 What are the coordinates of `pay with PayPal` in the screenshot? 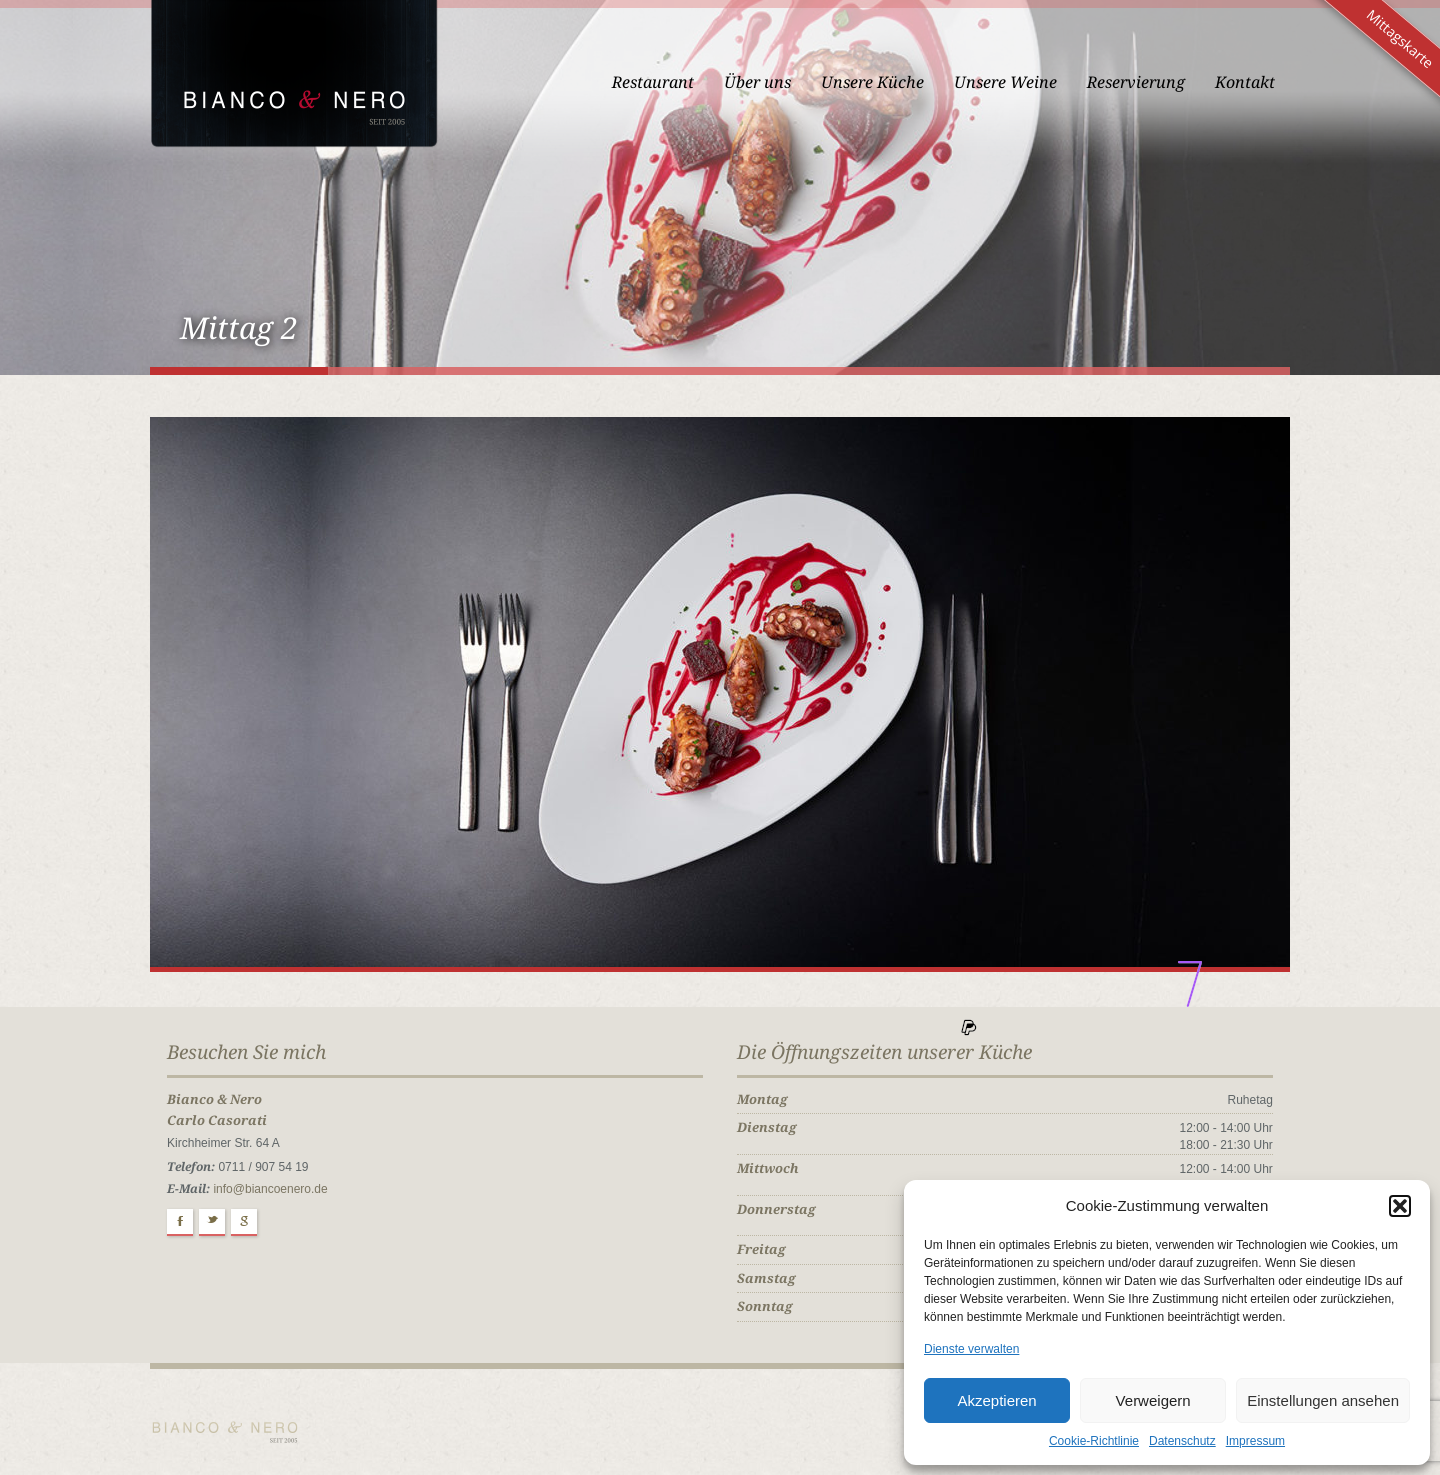 It's located at (968, 1027).